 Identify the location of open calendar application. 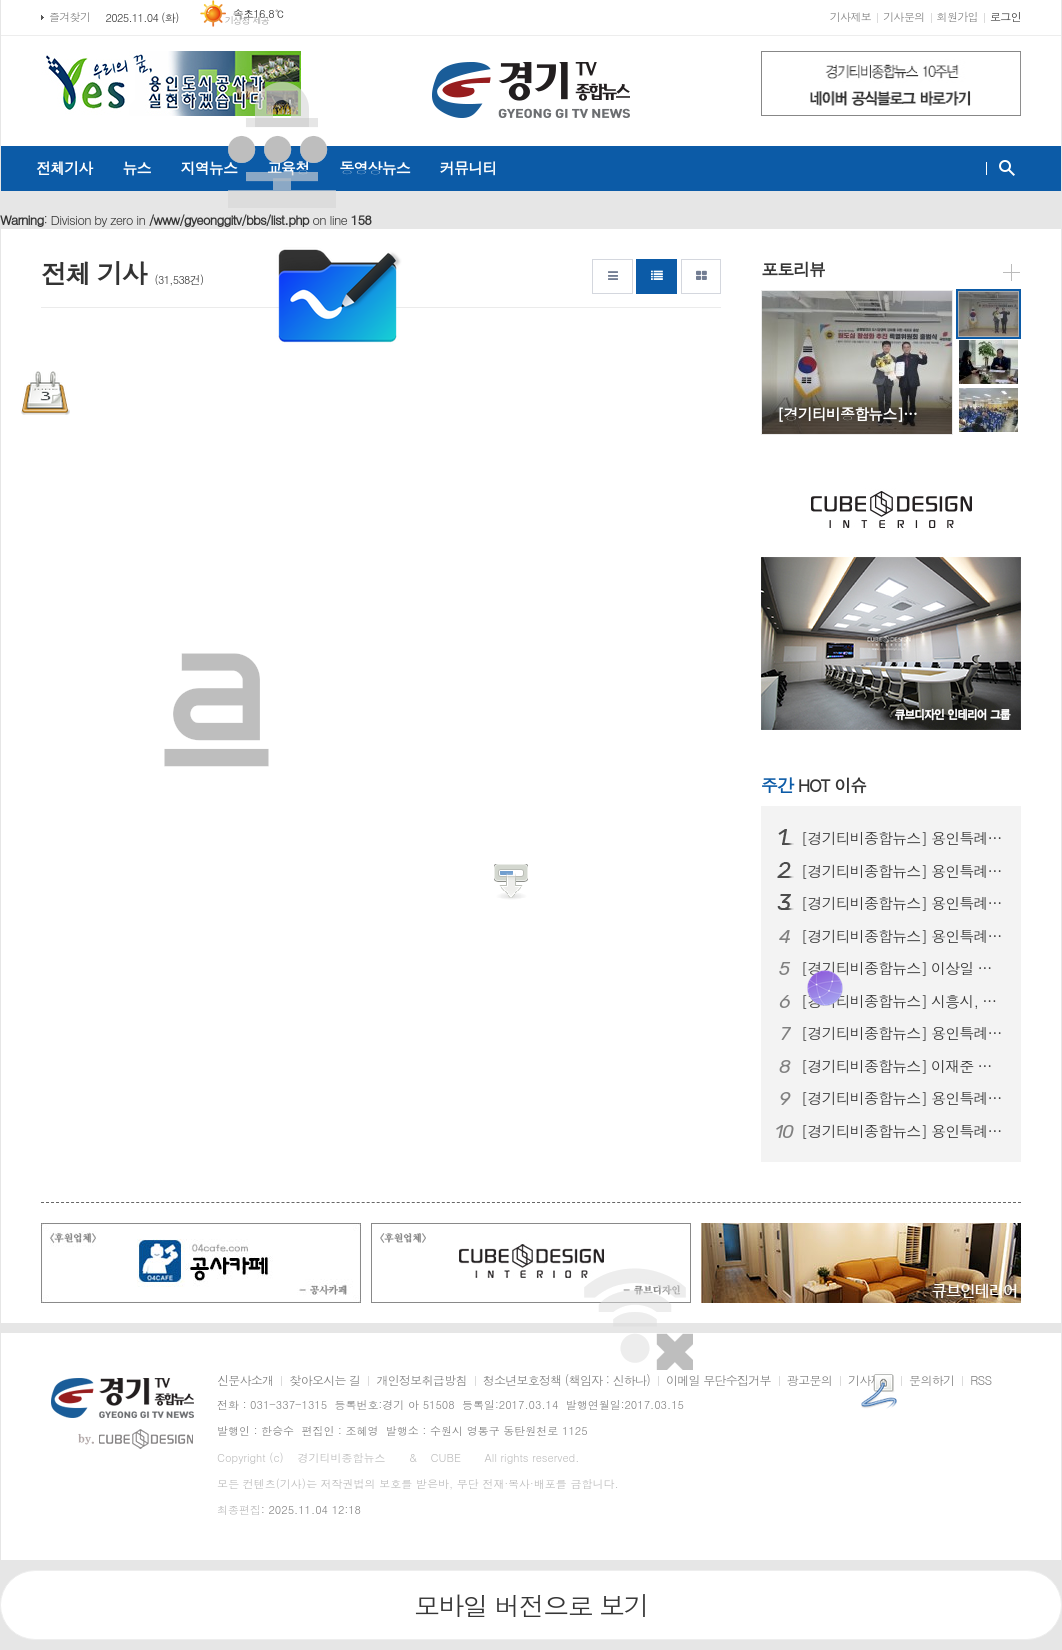
(45, 395).